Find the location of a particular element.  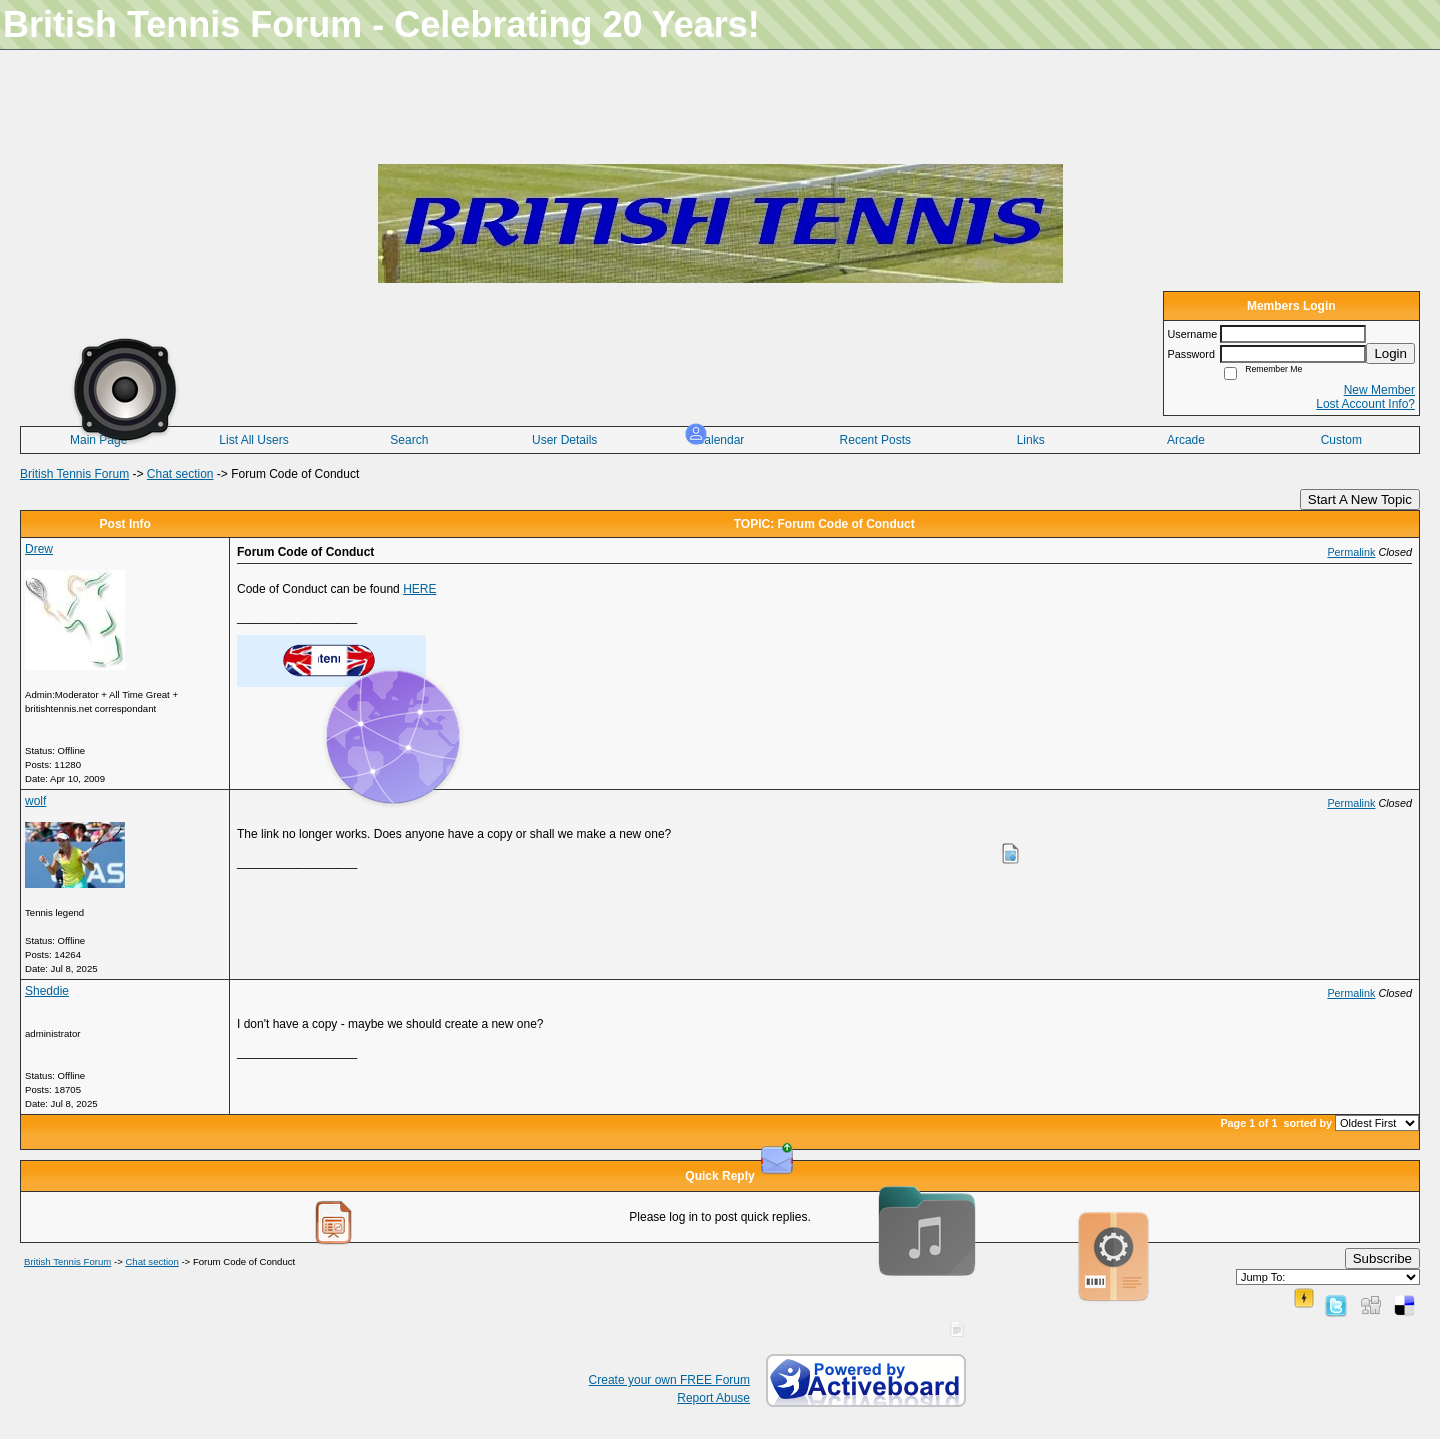

open a presentation file is located at coordinates (333, 1222).